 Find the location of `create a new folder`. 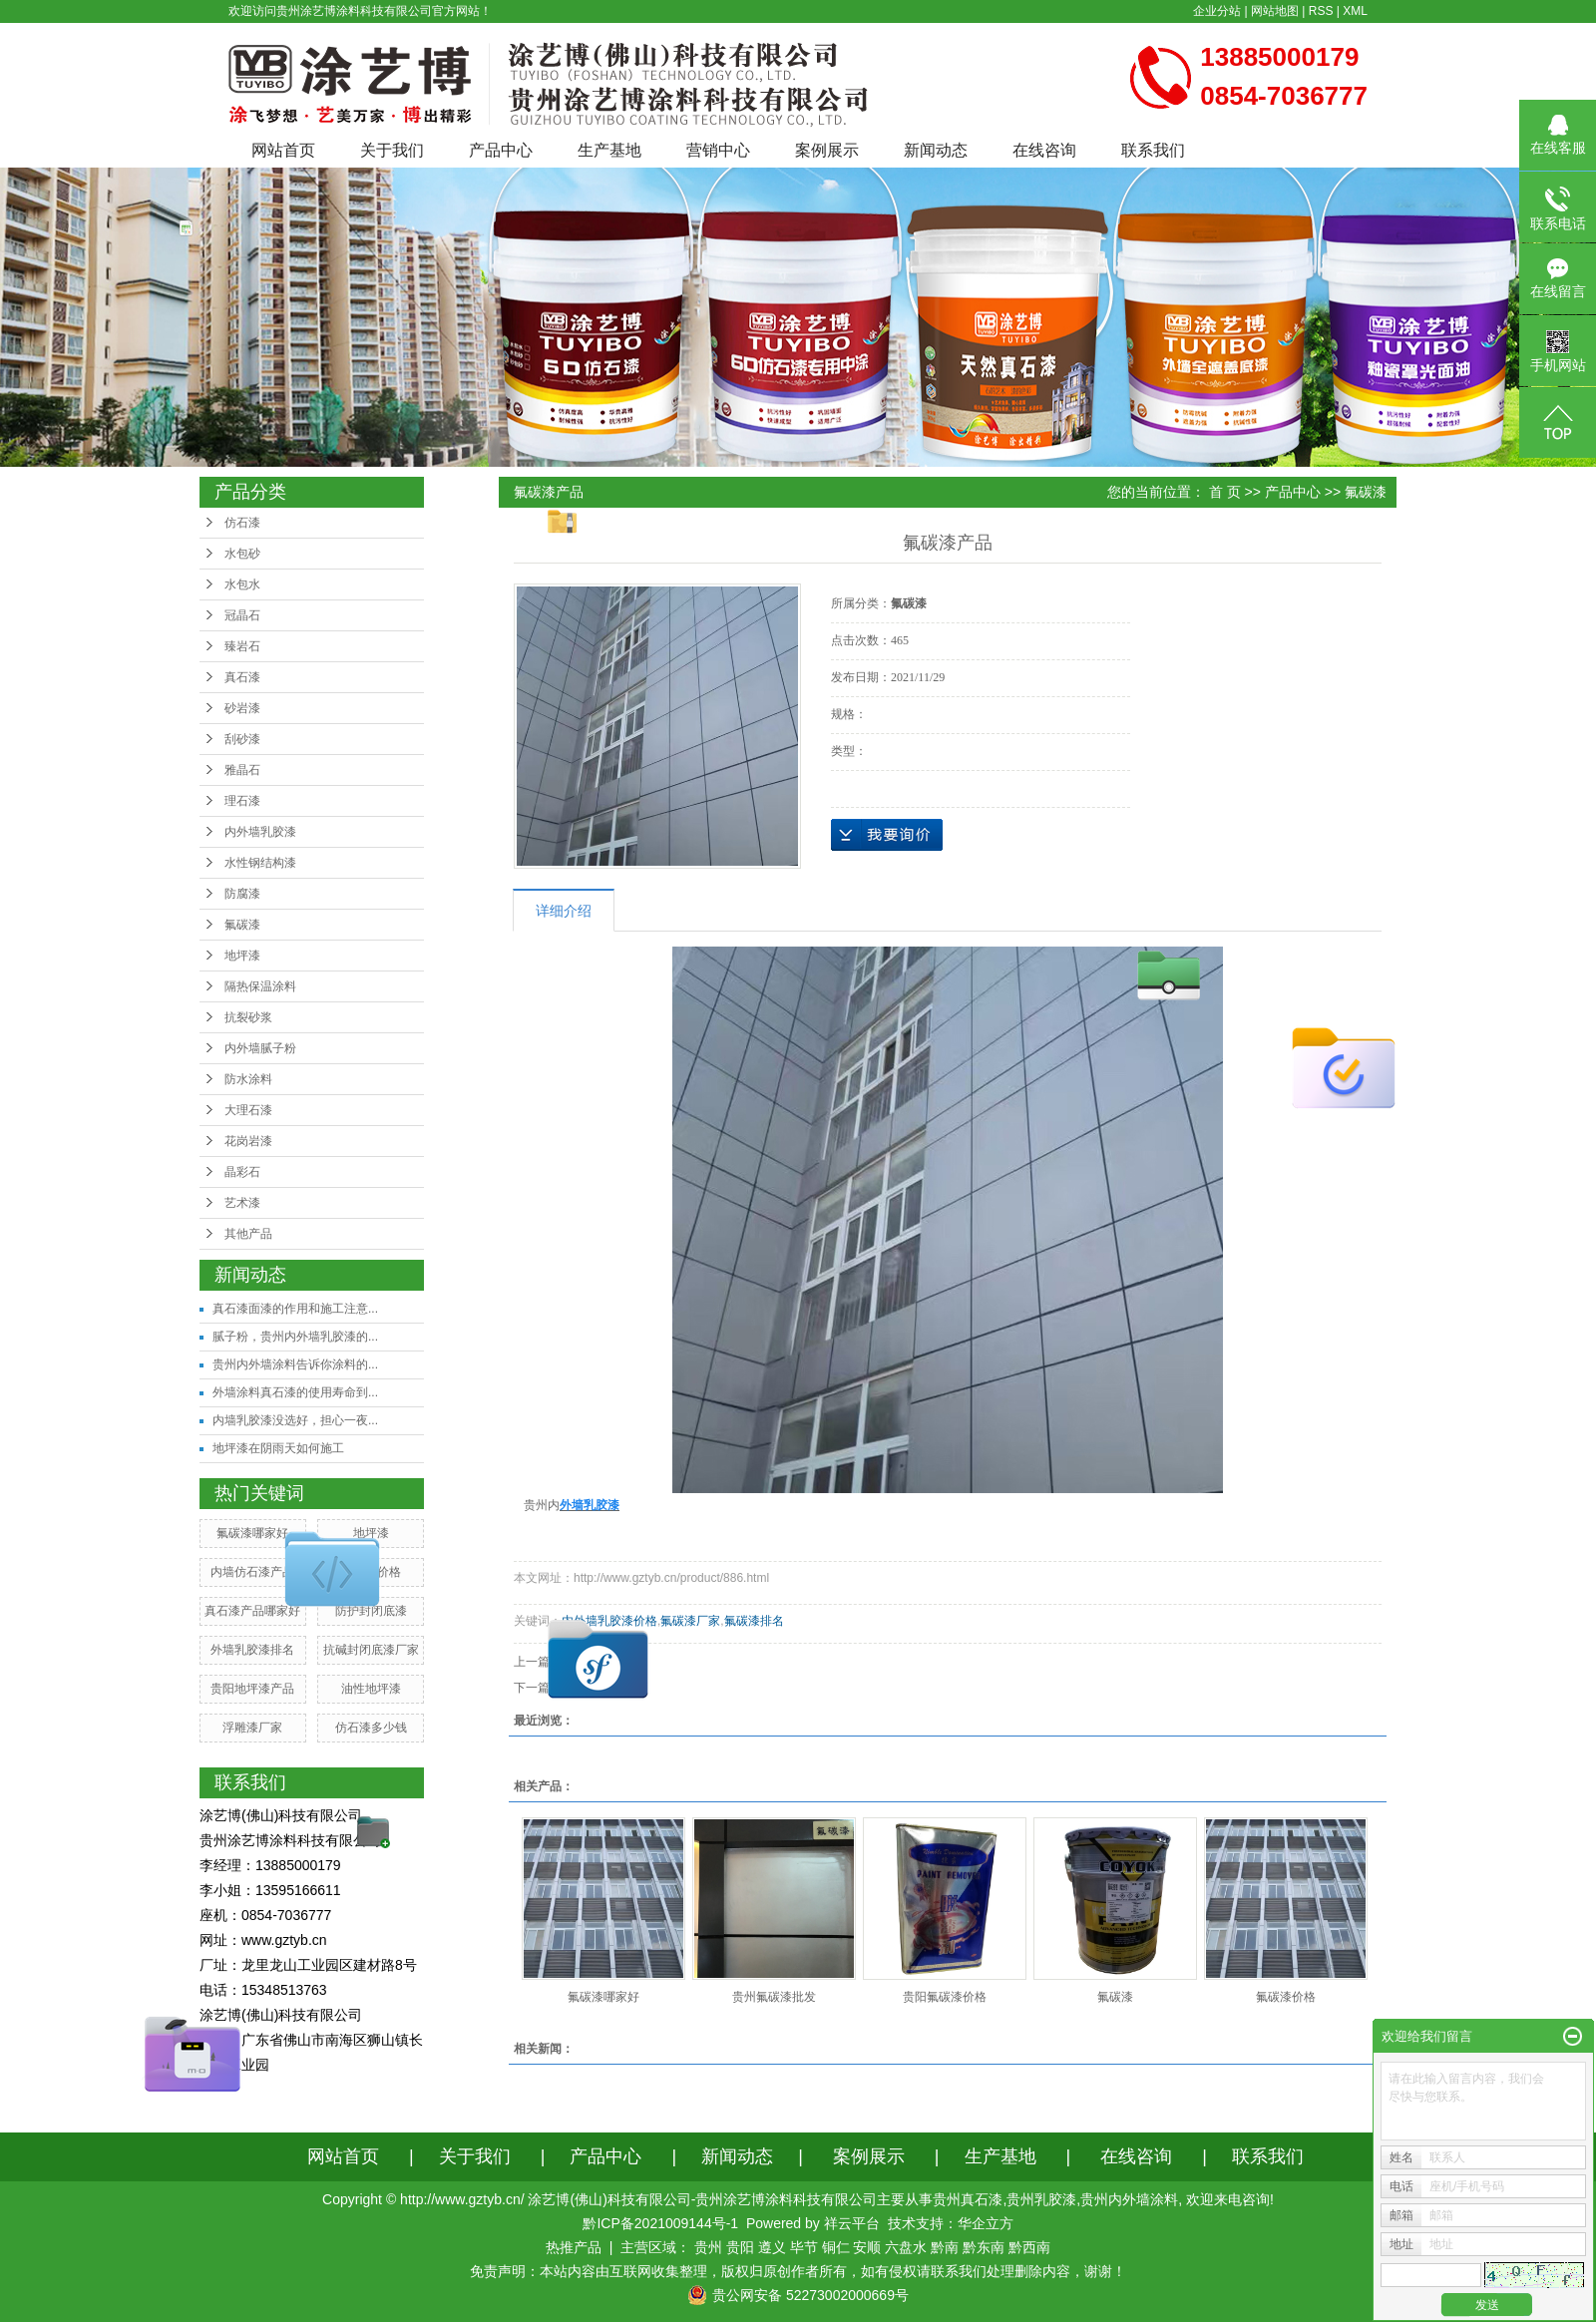

create a new folder is located at coordinates (373, 1831).